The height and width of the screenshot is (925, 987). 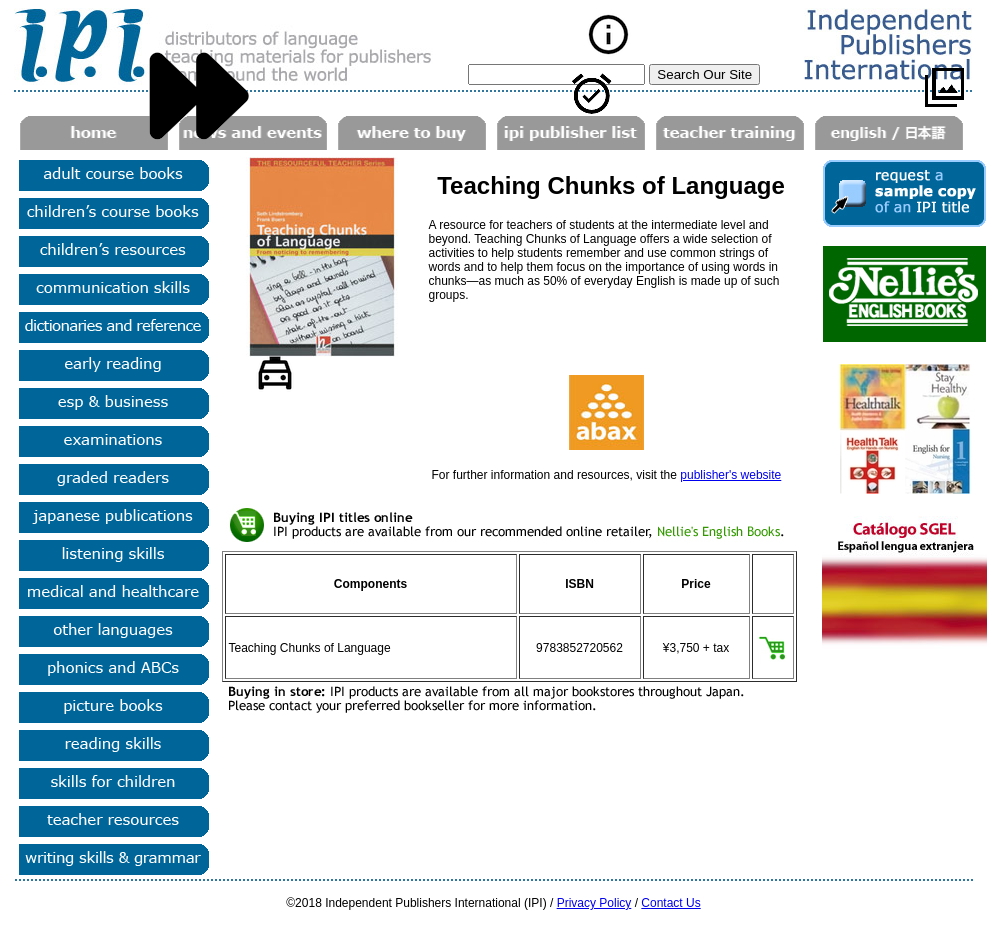 What do you see at coordinates (608, 34) in the screenshot?
I see `view more information about this item` at bounding box center [608, 34].